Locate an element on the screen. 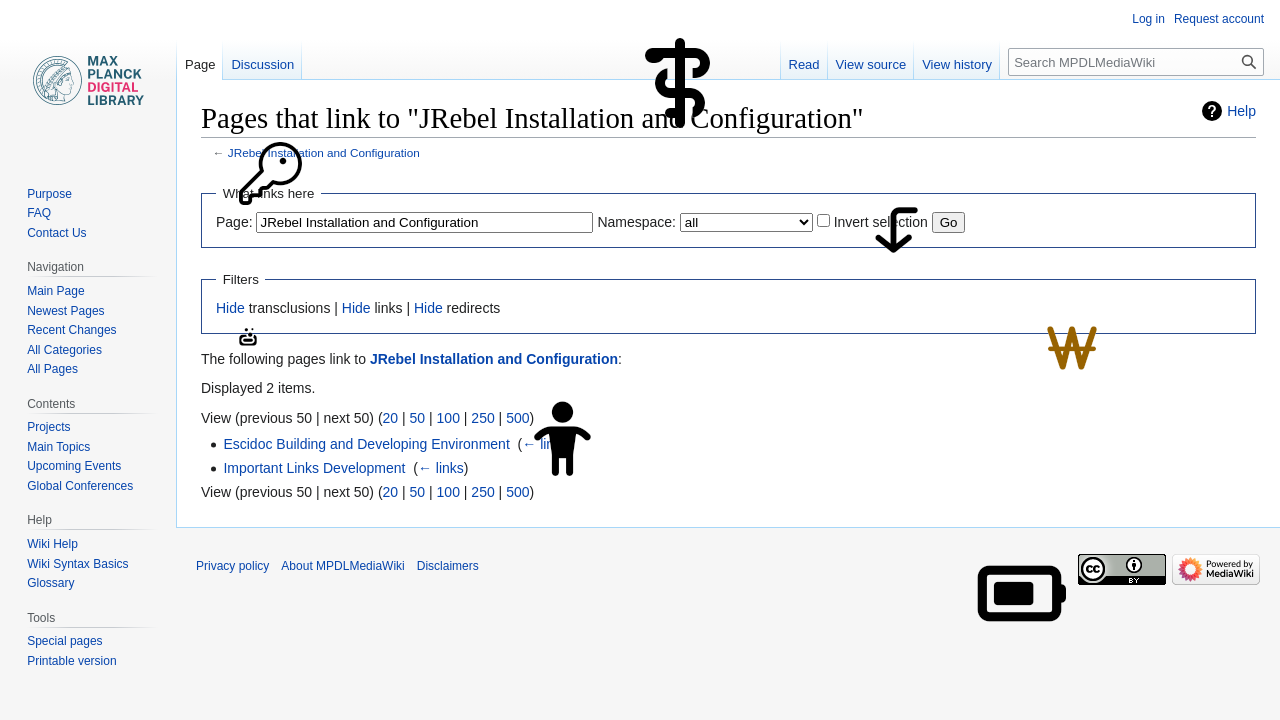  go back and down in navigation is located at coordinates (896, 228).